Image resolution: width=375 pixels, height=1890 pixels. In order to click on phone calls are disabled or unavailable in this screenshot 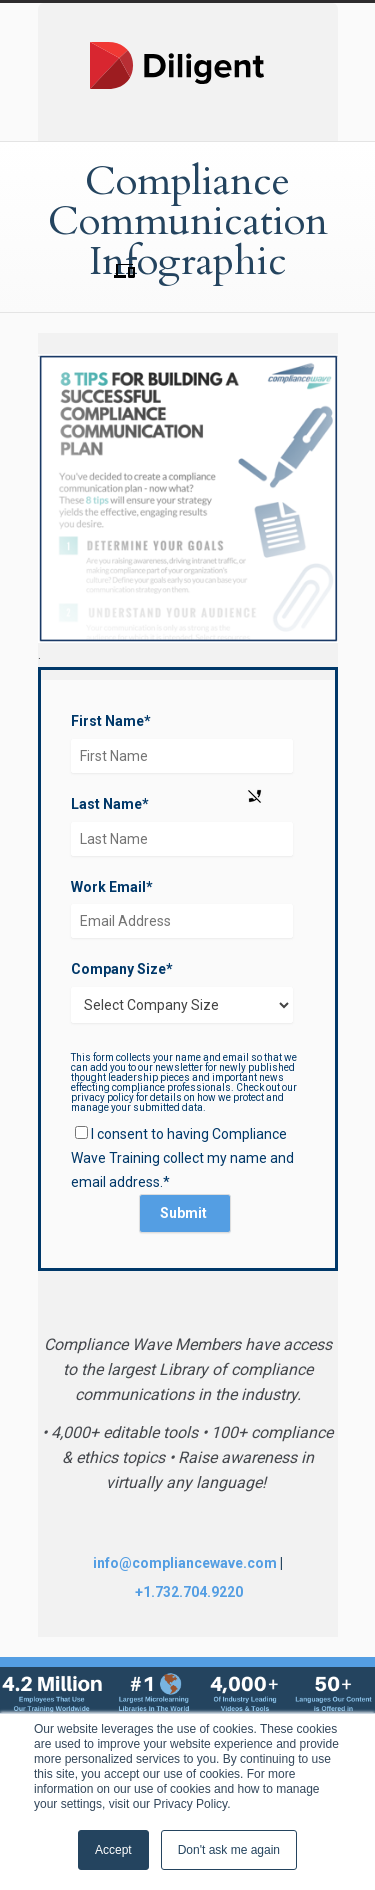, I will do `click(255, 796)`.